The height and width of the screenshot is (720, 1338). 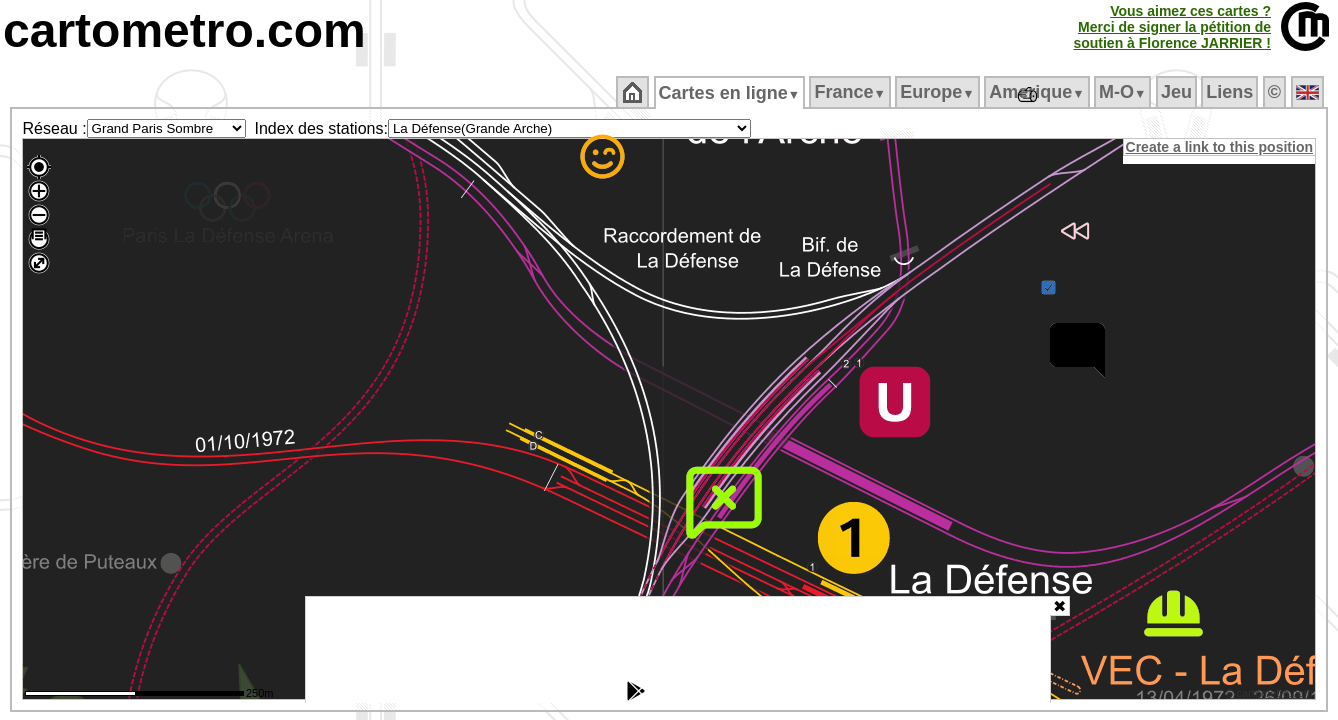 I want to click on view activity log or history, so click(x=1027, y=95).